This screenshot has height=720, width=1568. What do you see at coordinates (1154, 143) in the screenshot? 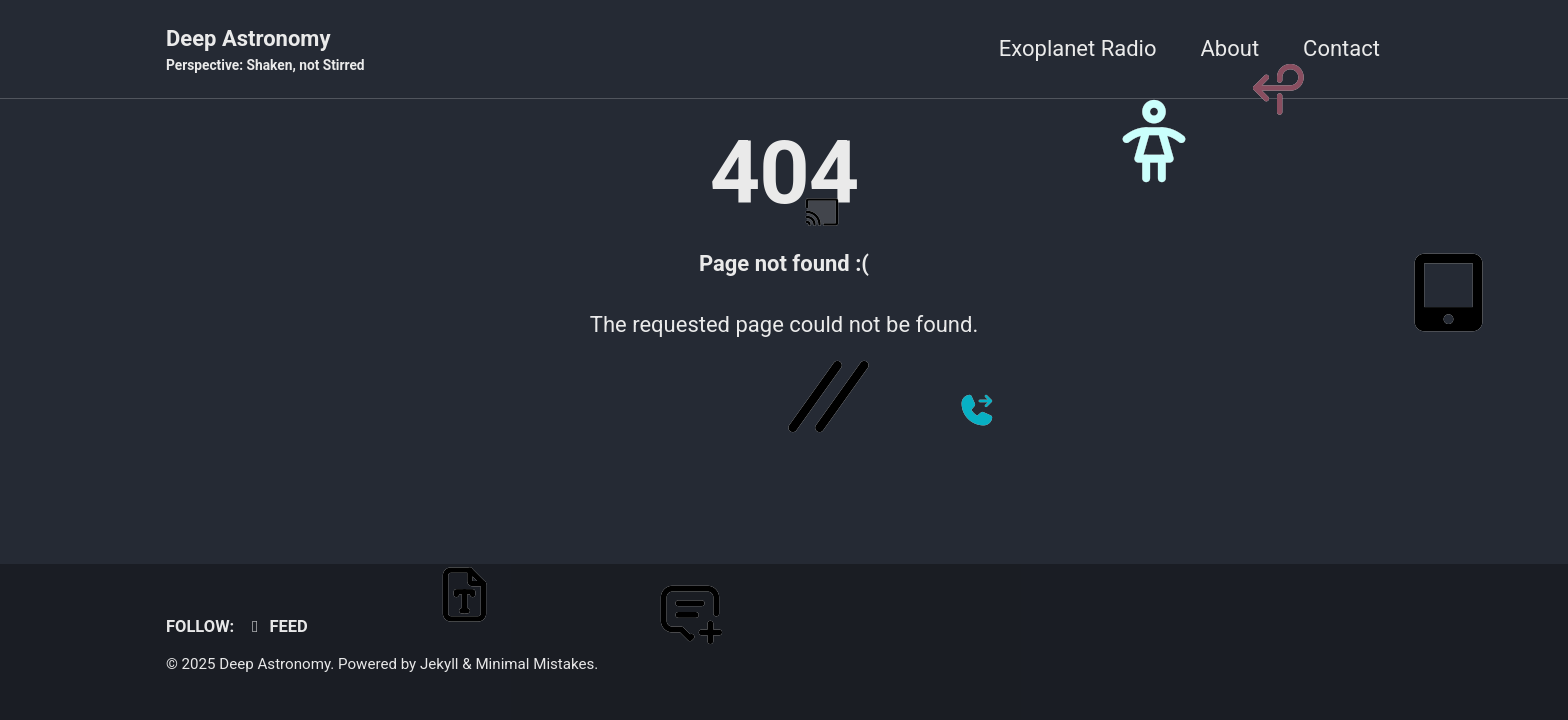
I see `indicates women's restroom` at bounding box center [1154, 143].